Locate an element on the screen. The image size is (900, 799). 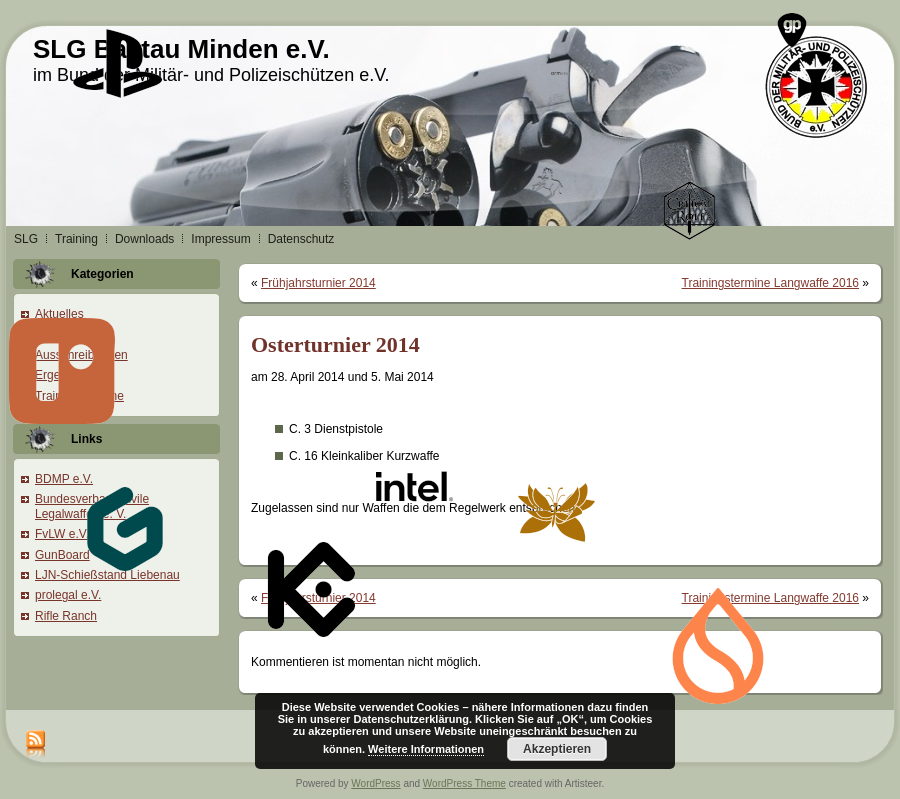
rescript programming language logo is located at coordinates (62, 371).